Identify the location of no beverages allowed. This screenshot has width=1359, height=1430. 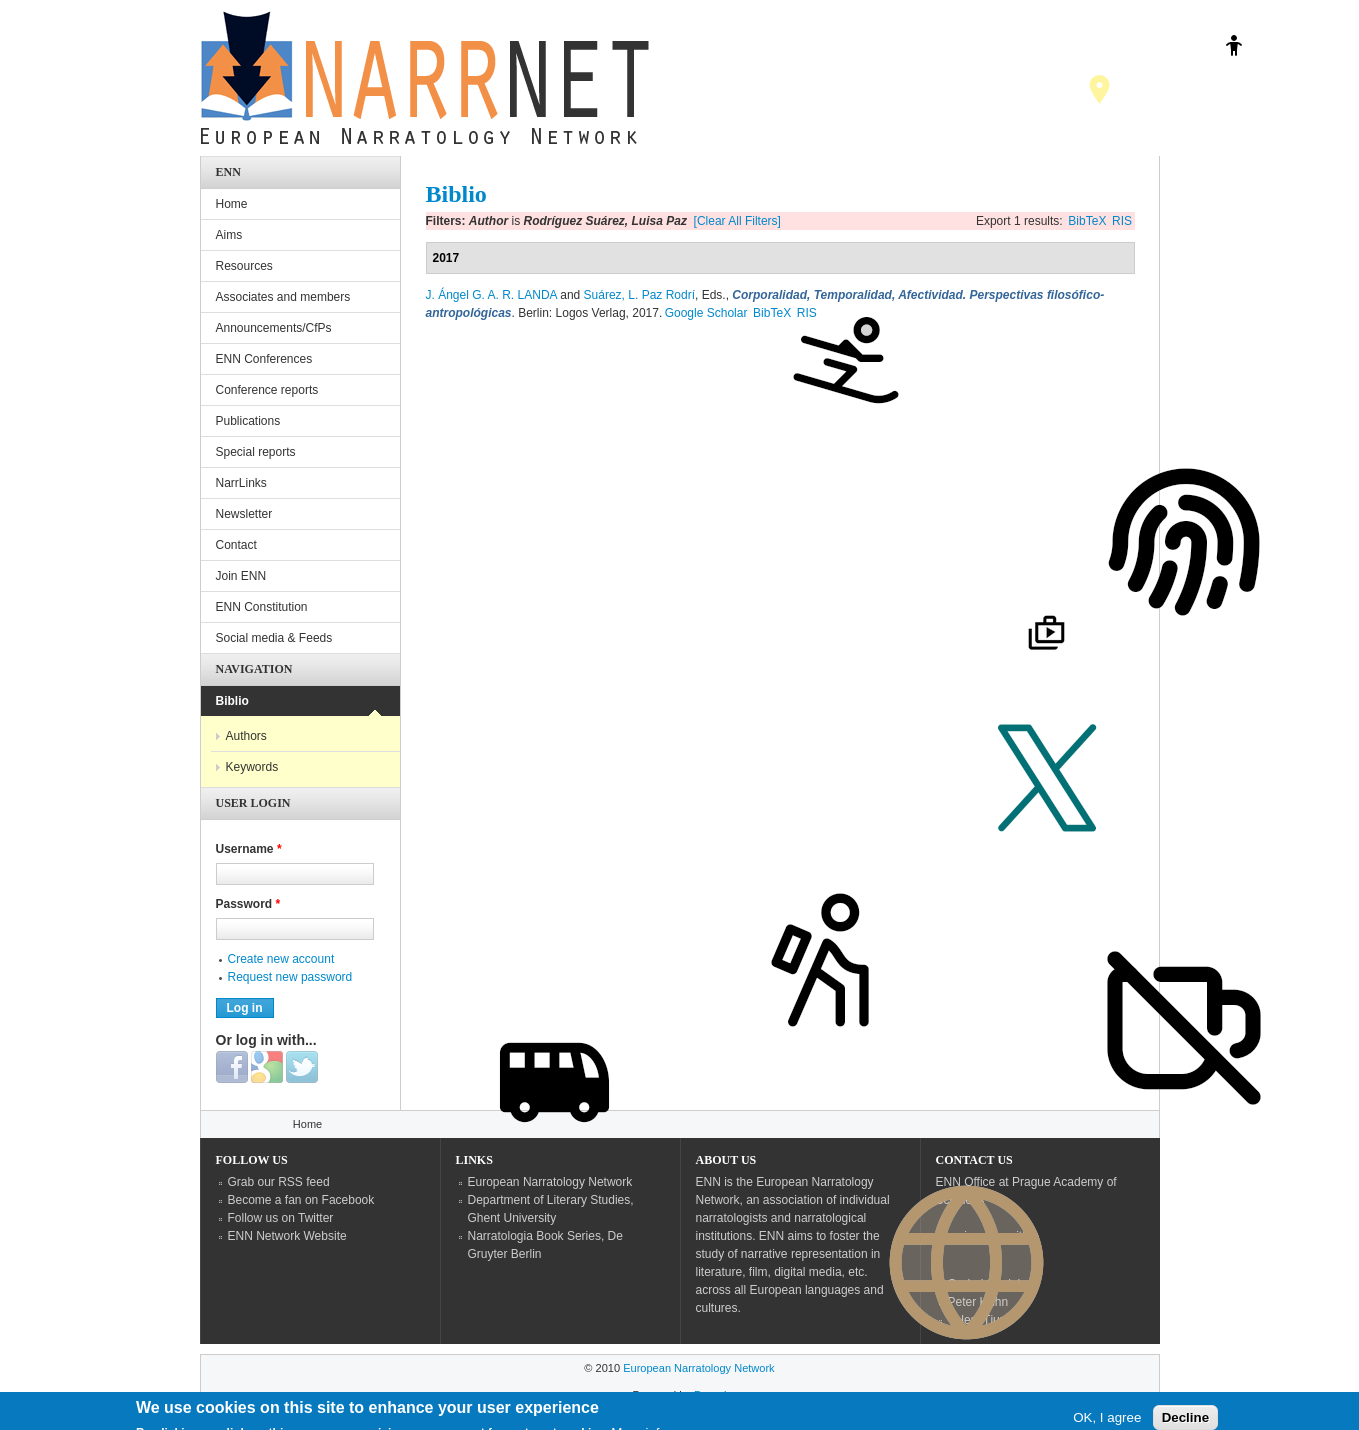
(1184, 1028).